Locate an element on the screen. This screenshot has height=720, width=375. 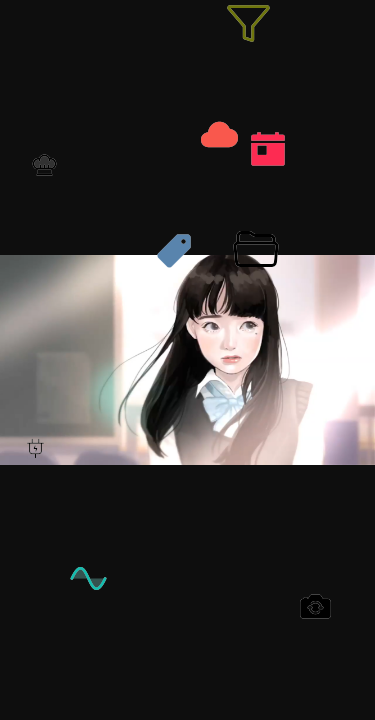
device is currently charging is located at coordinates (35, 448).